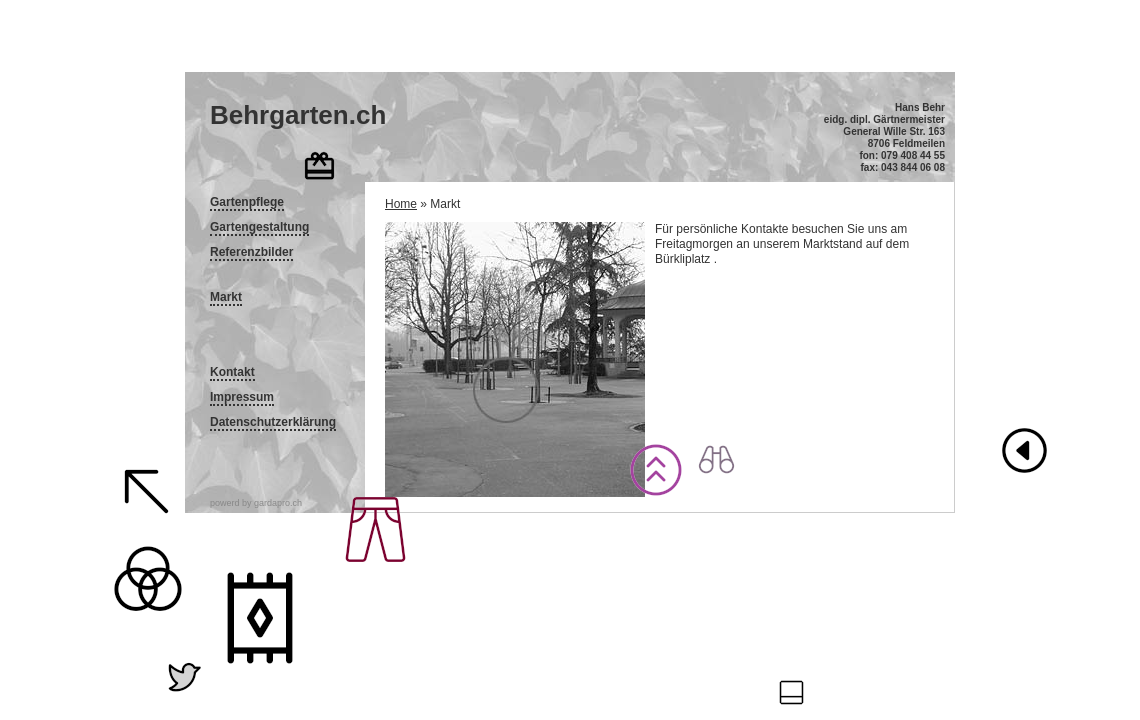 The image size is (1140, 720). Describe the element at coordinates (375, 529) in the screenshot. I see `browse pants or bottoms category` at that location.